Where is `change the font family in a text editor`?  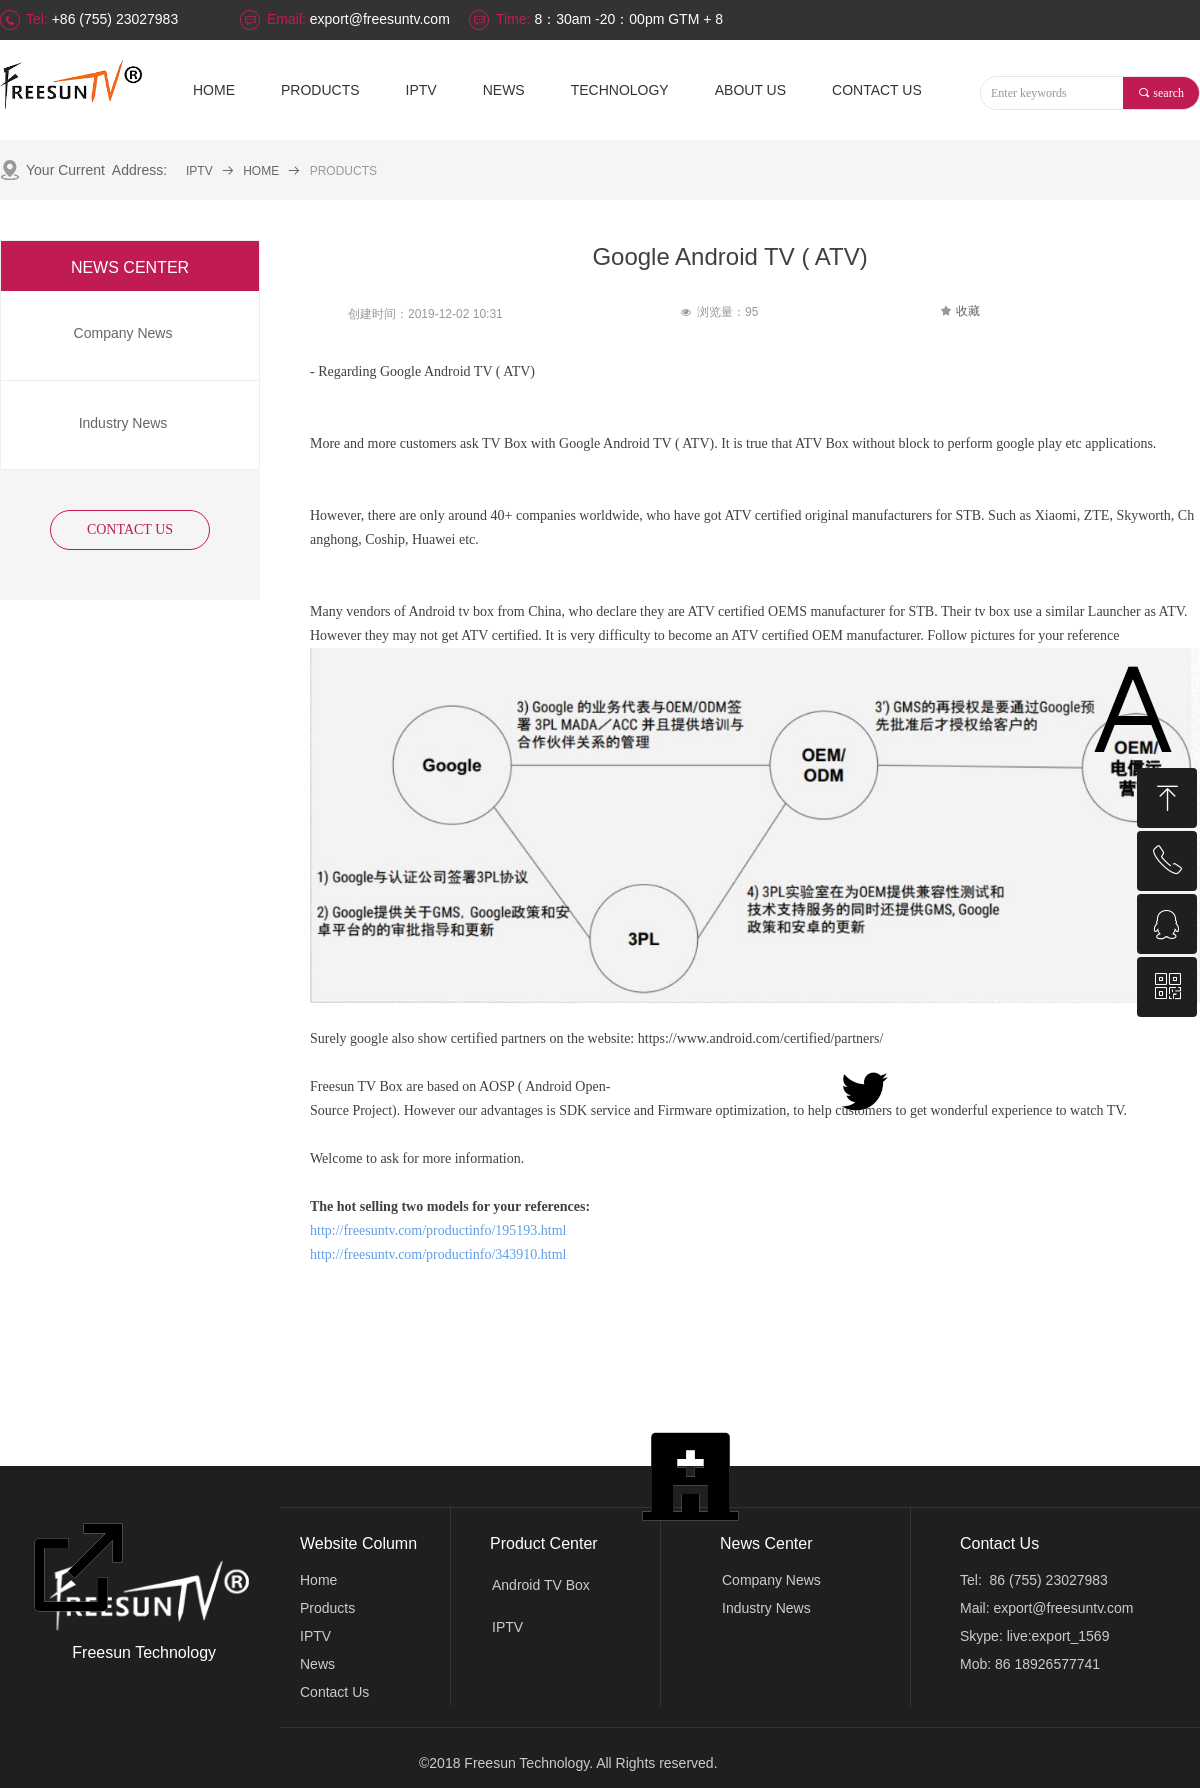 change the font family in a text editor is located at coordinates (1133, 707).